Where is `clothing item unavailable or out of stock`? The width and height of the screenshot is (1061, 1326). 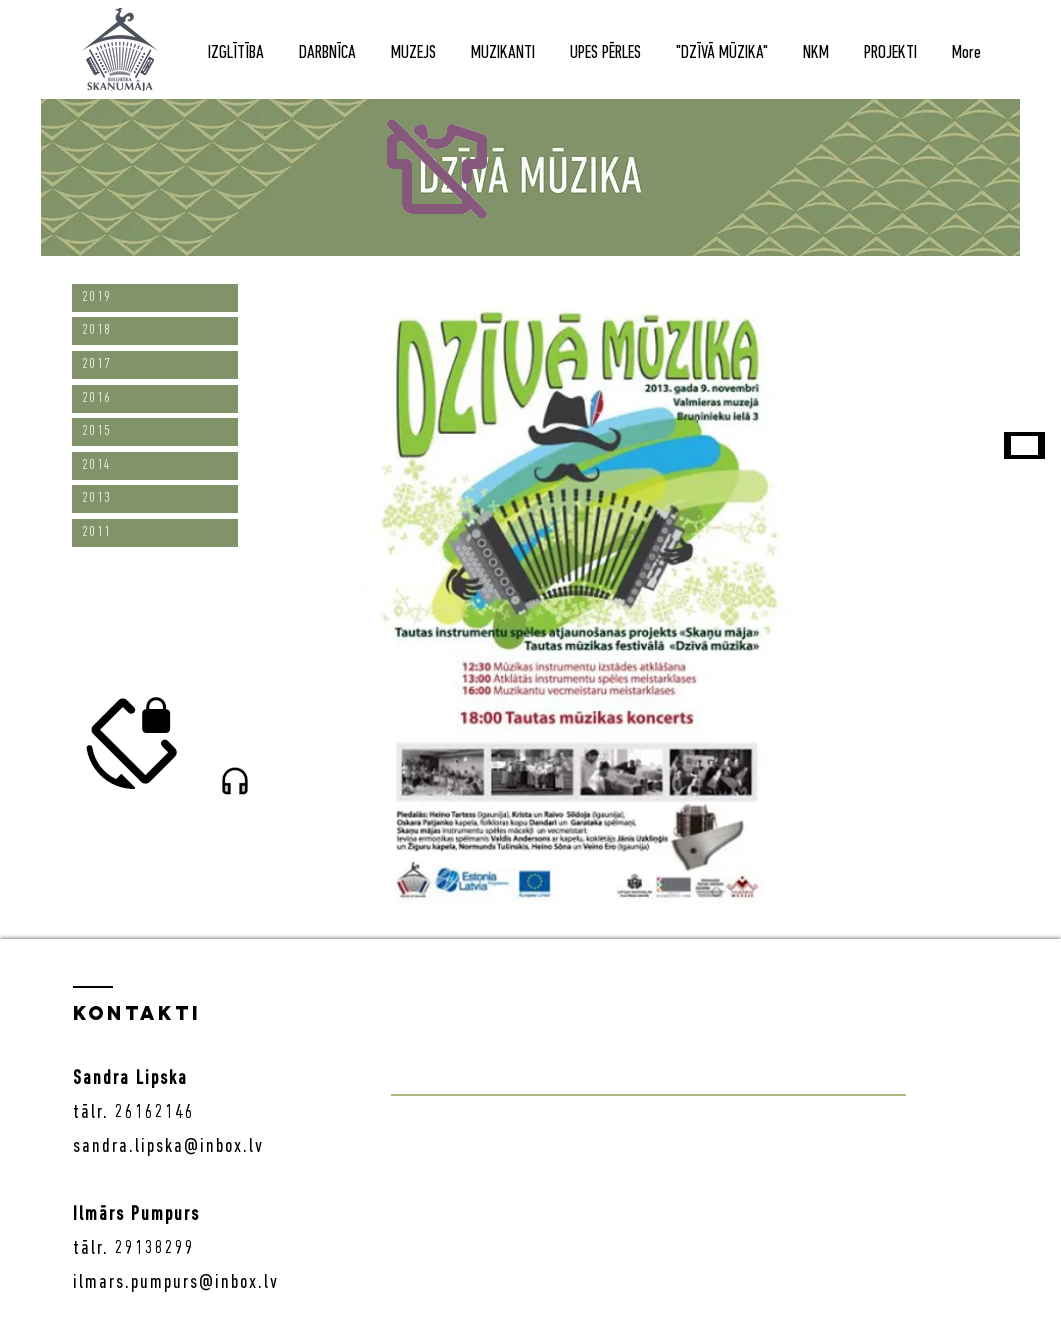 clothing item unavailable or out of stock is located at coordinates (437, 169).